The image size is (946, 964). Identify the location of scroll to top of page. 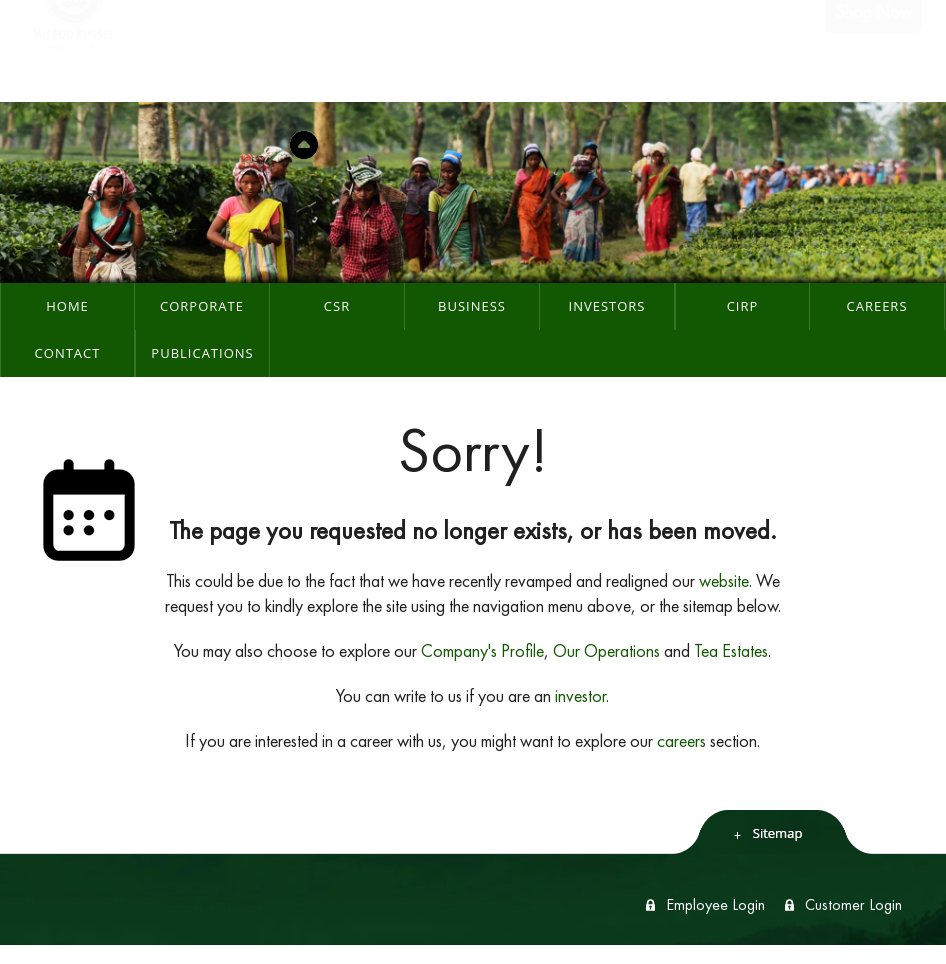
(304, 145).